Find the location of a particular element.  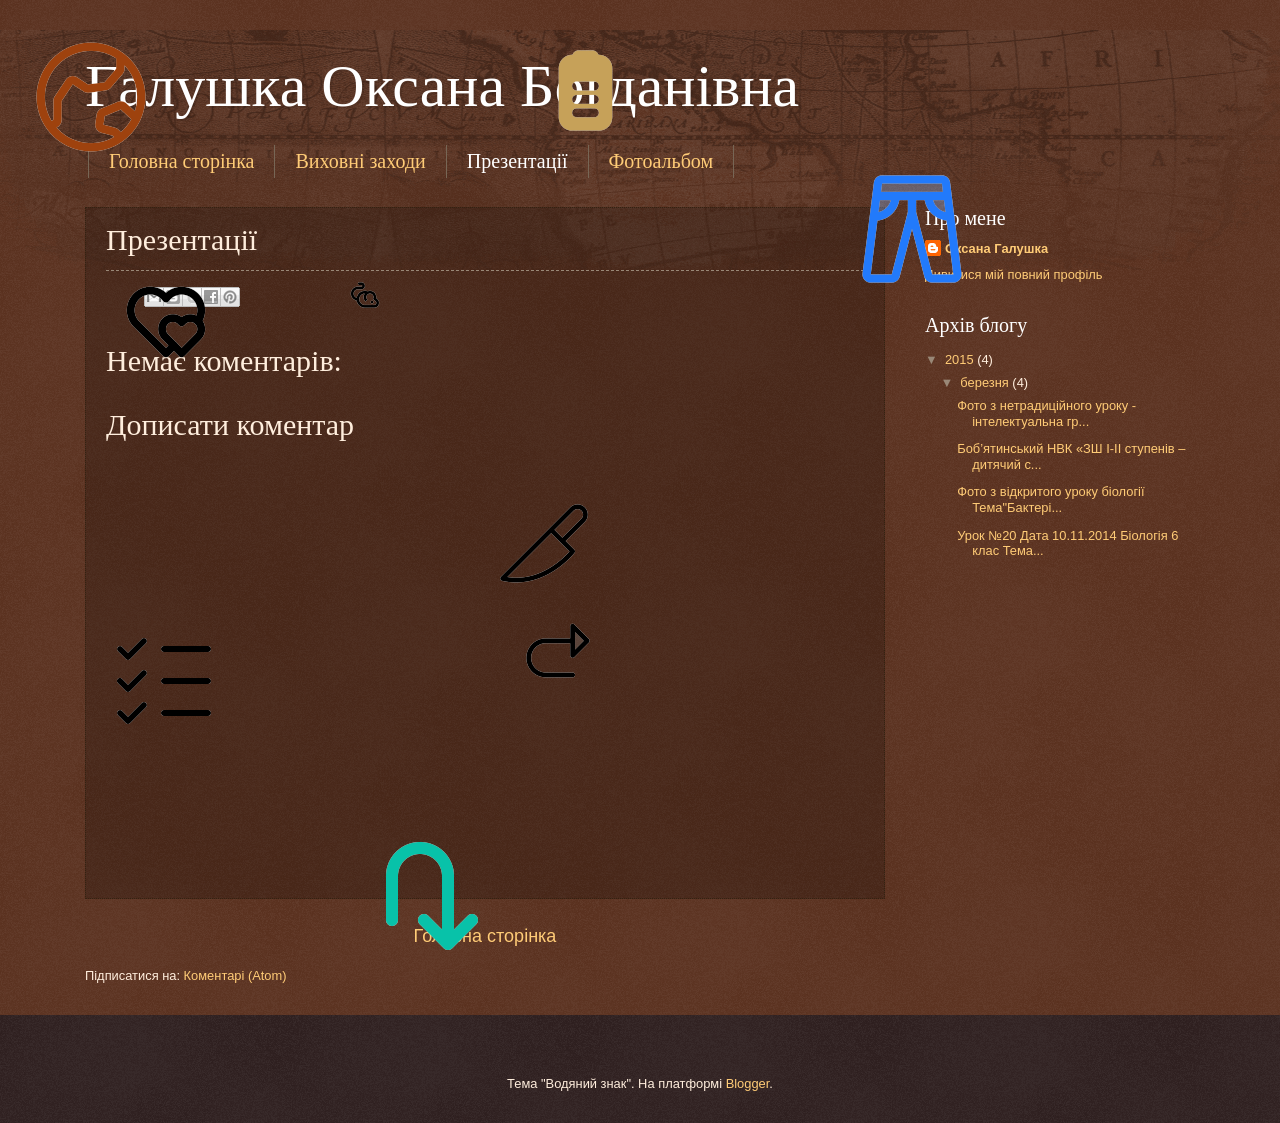

indicates medium battery level (approximately 60%) is located at coordinates (585, 90).